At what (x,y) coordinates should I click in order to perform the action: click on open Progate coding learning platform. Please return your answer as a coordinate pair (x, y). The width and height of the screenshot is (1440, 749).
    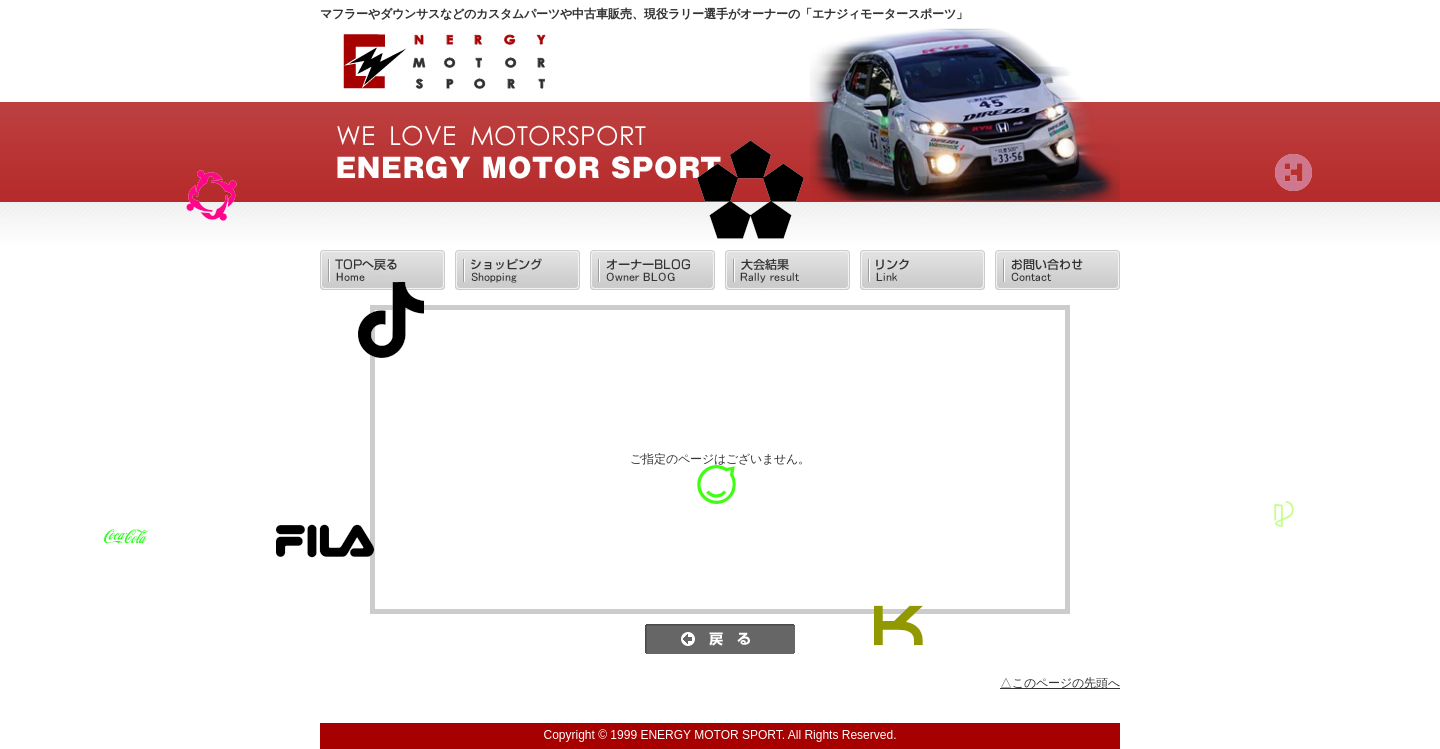
    Looking at the image, I should click on (1284, 514).